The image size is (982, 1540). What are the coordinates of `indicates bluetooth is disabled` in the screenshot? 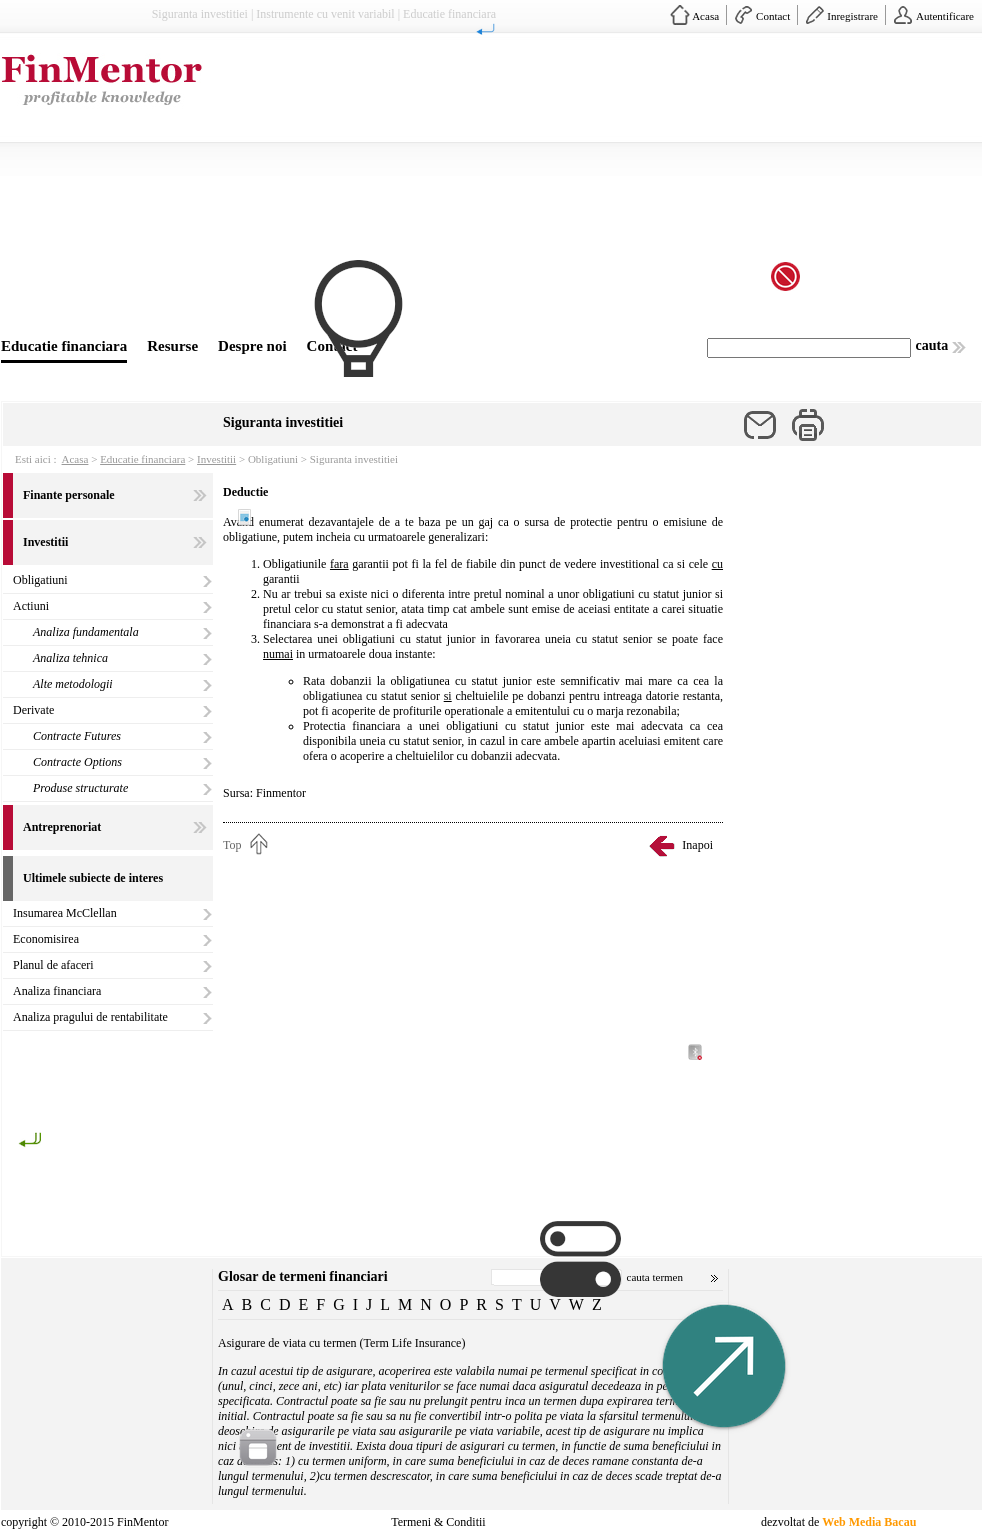 It's located at (695, 1052).